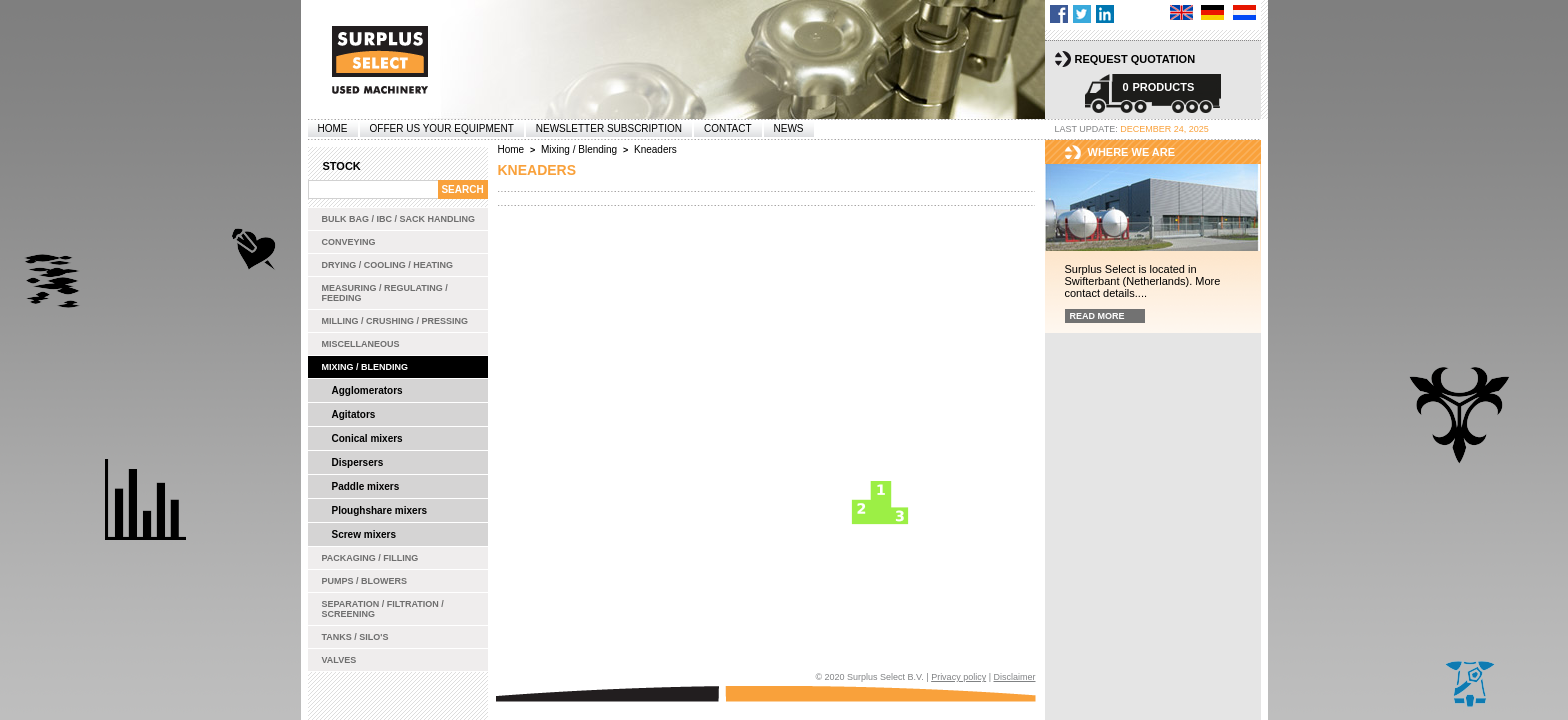 The width and height of the screenshot is (1568, 720). I want to click on indicates foggy weather conditions, so click(52, 281).